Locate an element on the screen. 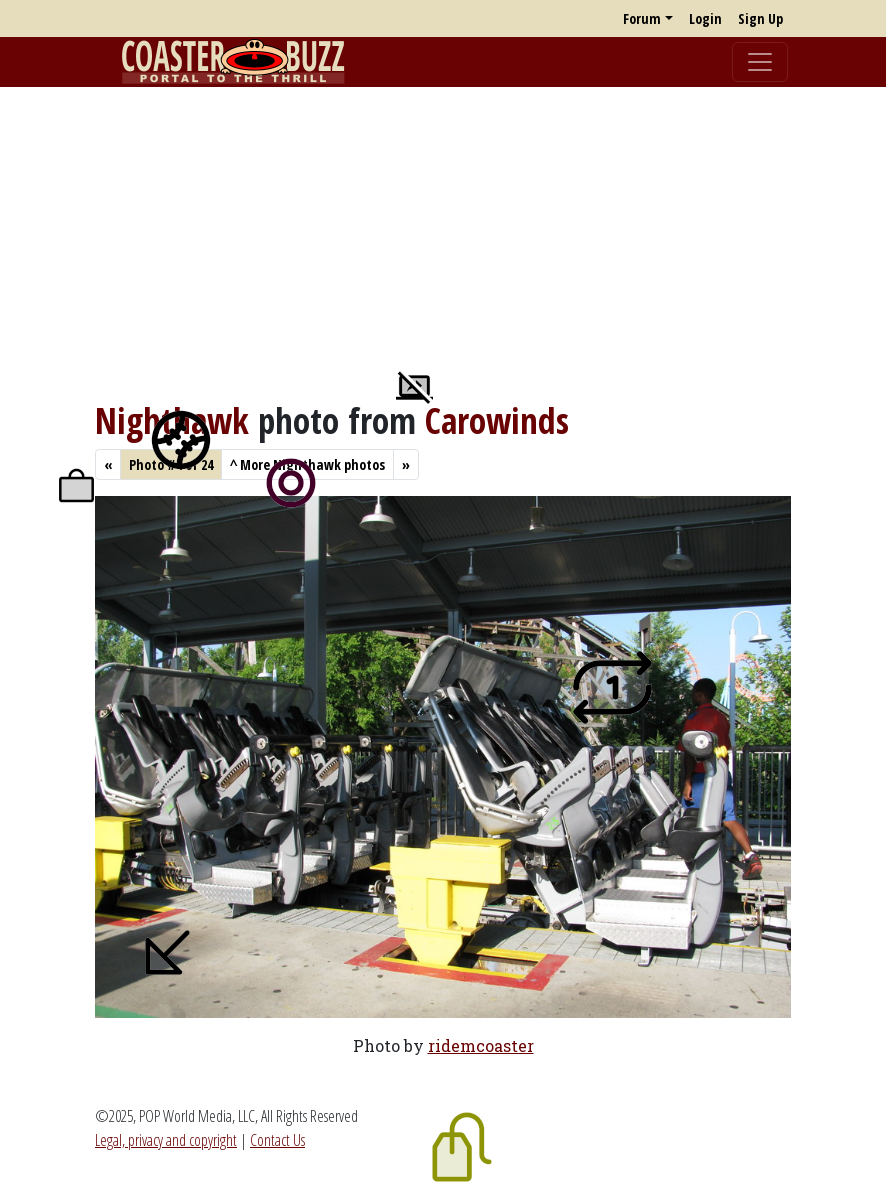  select a single option from a list is located at coordinates (291, 483).